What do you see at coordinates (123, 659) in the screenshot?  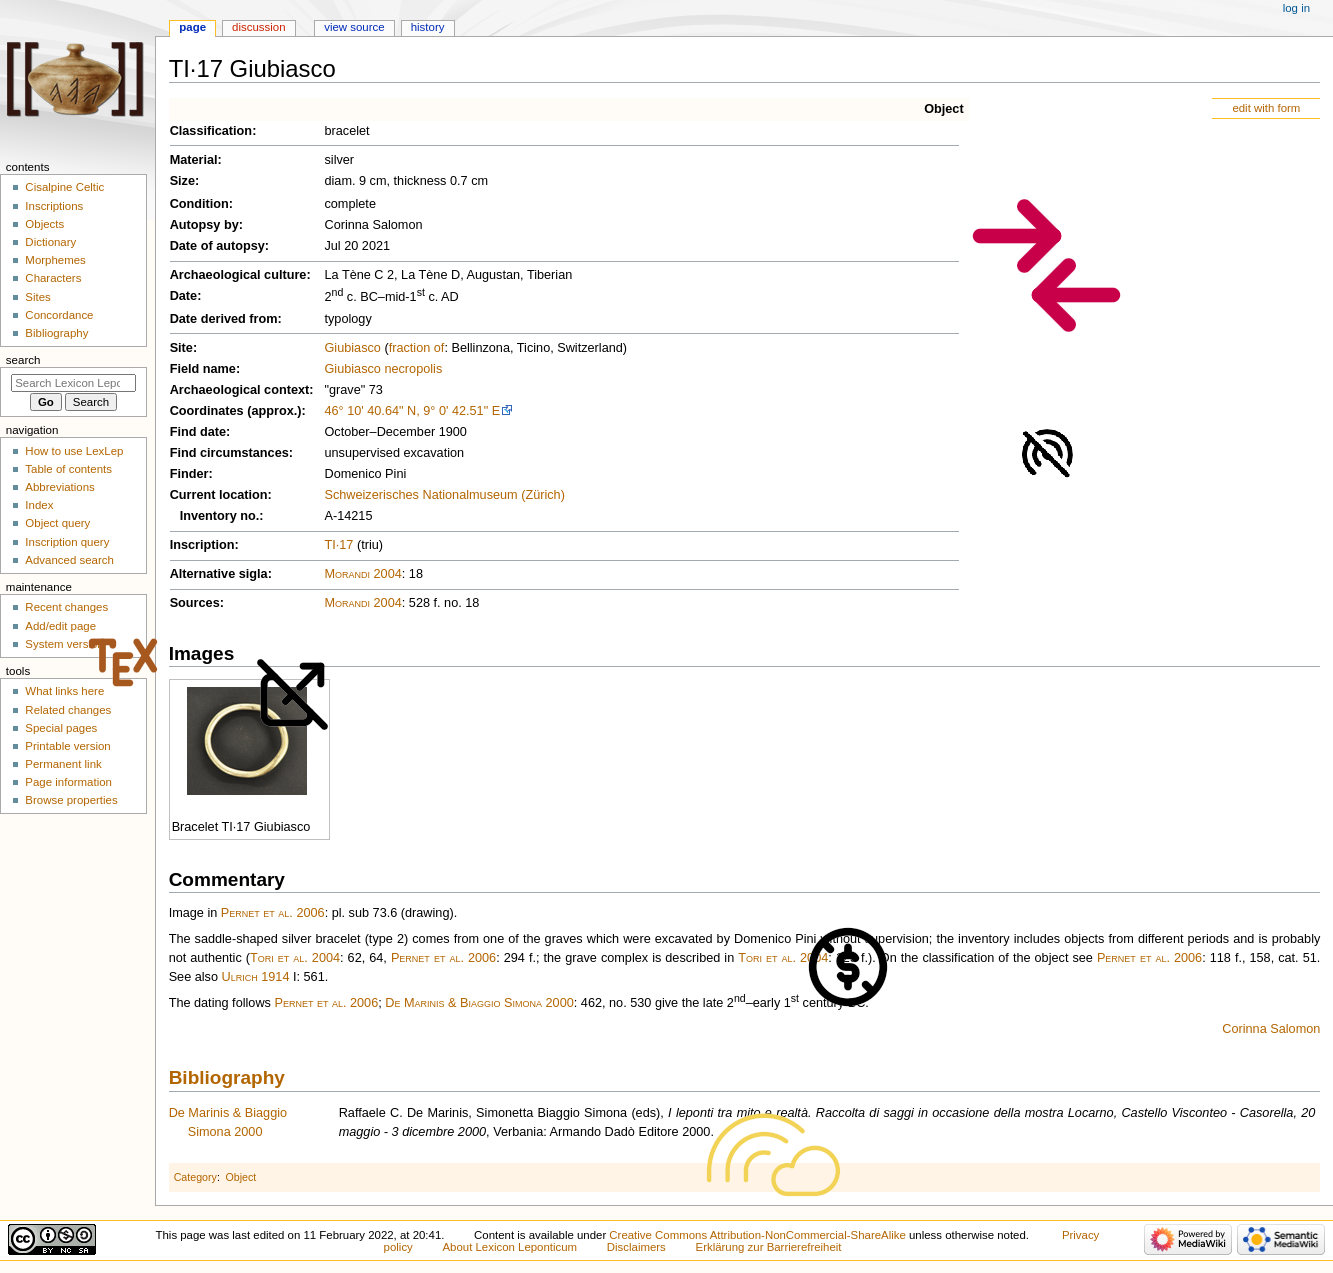 I see `format document using TeX typesetting` at bounding box center [123, 659].